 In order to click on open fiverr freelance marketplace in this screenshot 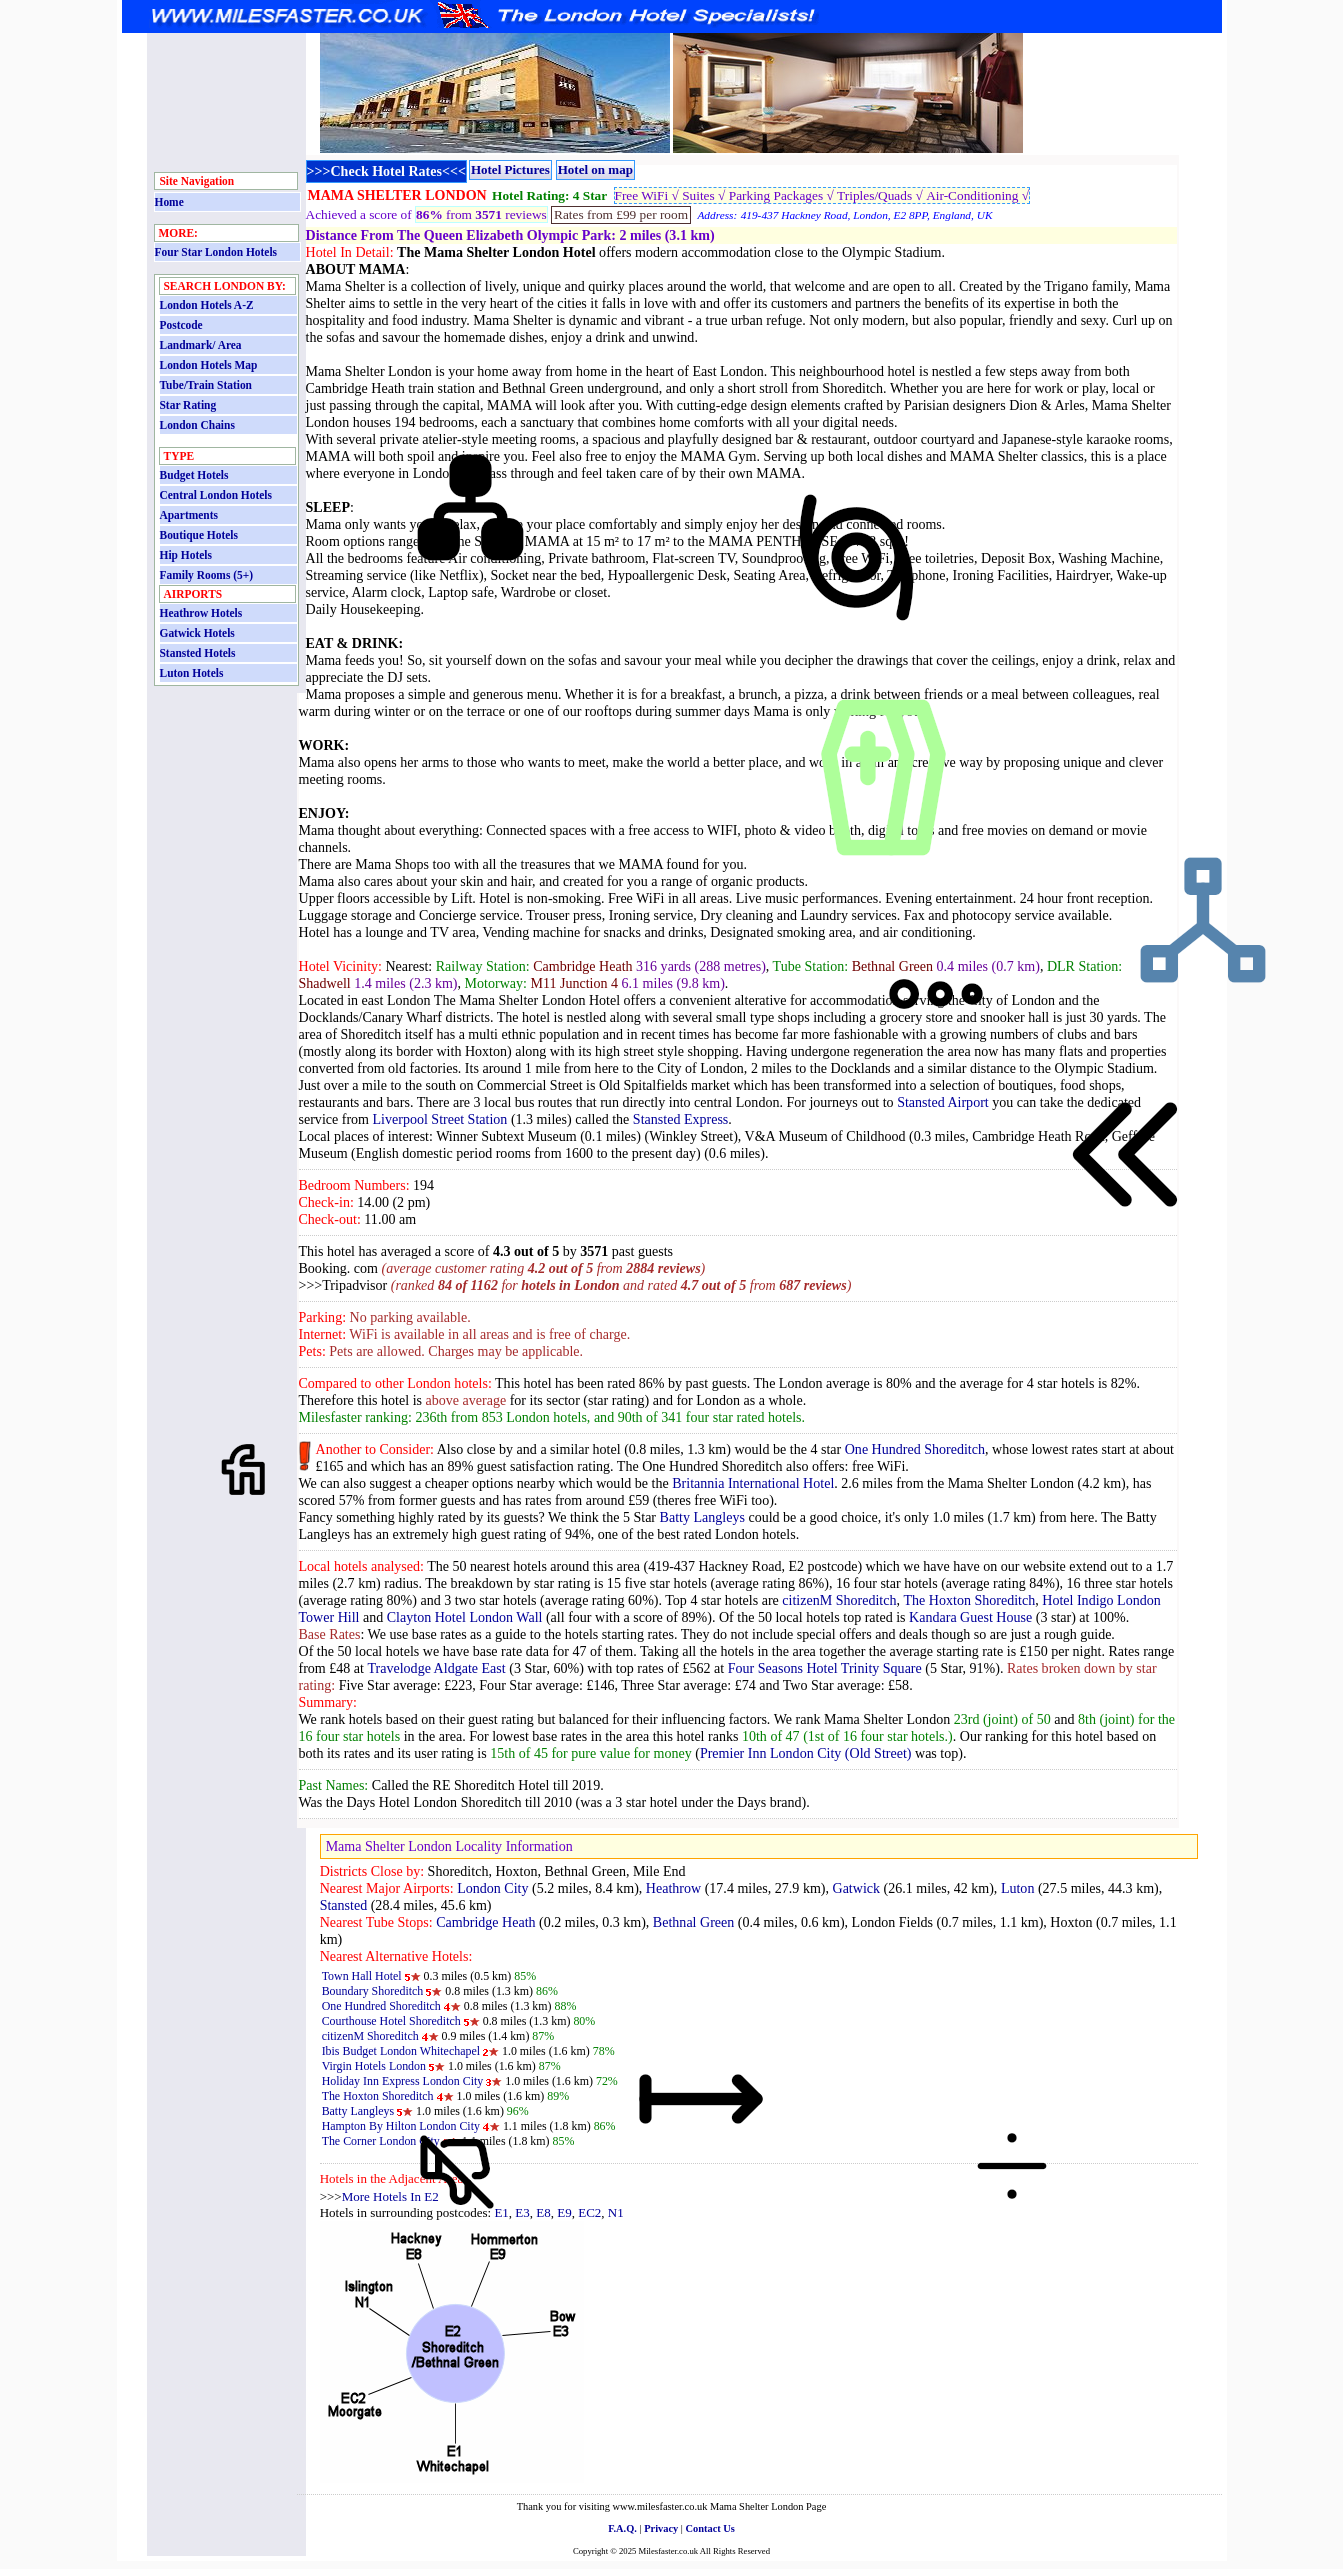, I will do `click(244, 1469)`.